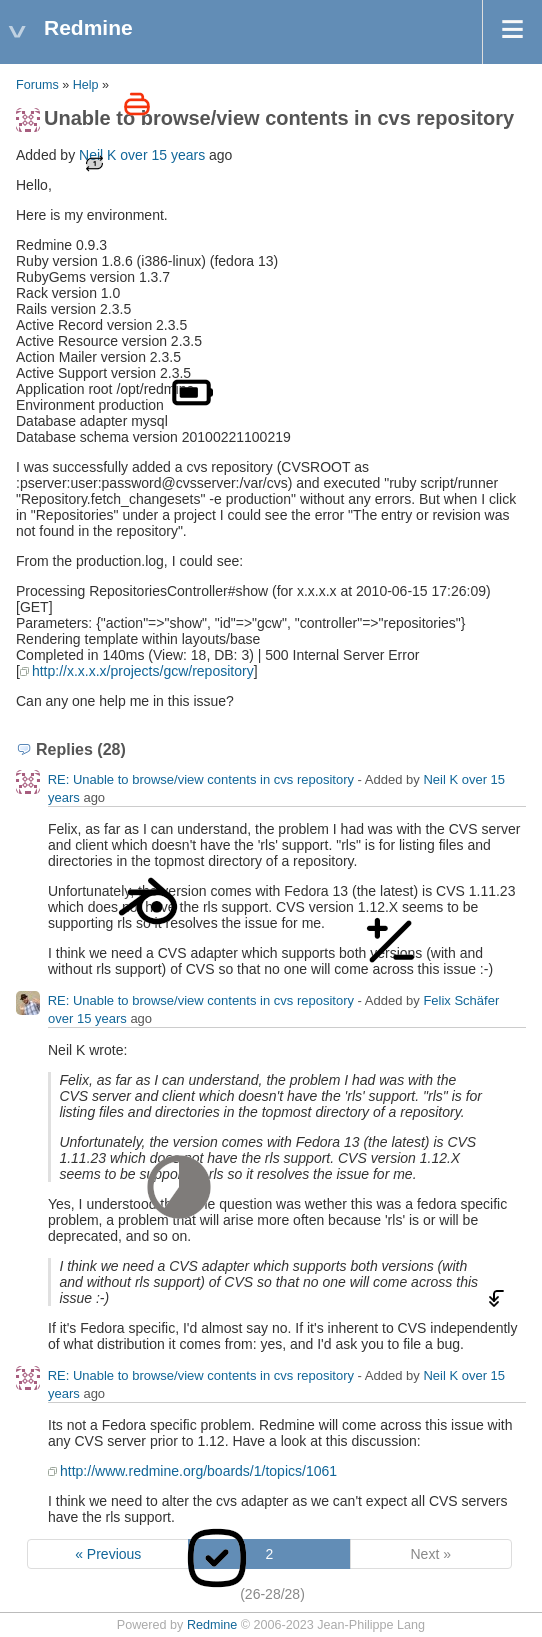 This screenshot has height=1637, width=542. Describe the element at coordinates (94, 163) in the screenshot. I see `repeat the current track once` at that location.